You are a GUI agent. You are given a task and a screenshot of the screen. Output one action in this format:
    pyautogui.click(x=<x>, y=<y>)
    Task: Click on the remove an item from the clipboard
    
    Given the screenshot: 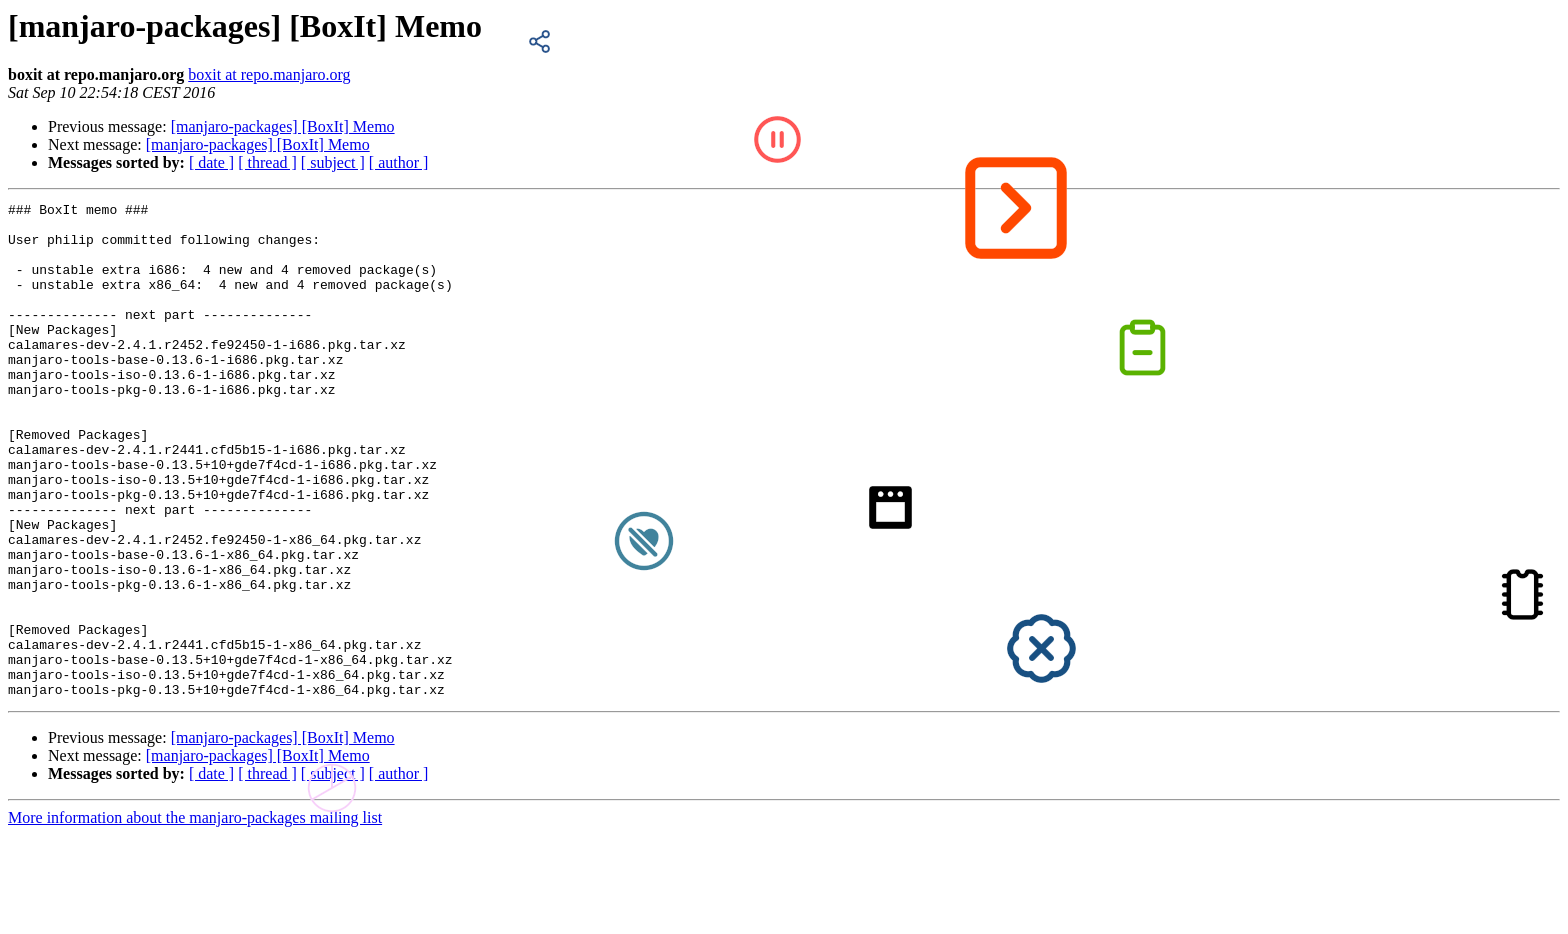 What is the action you would take?
    pyautogui.click(x=1142, y=347)
    